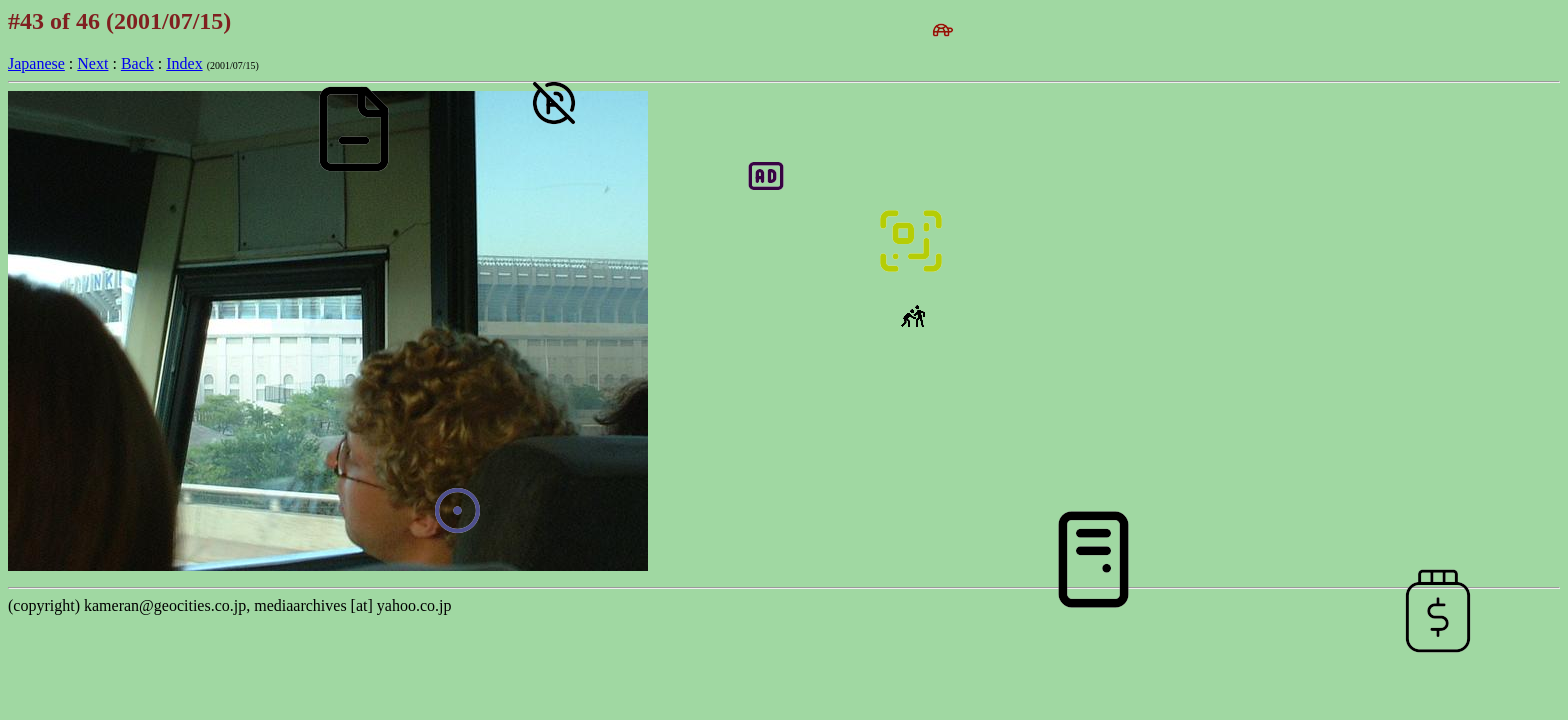  What do you see at coordinates (554, 103) in the screenshot?
I see `no parking available` at bounding box center [554, 103].